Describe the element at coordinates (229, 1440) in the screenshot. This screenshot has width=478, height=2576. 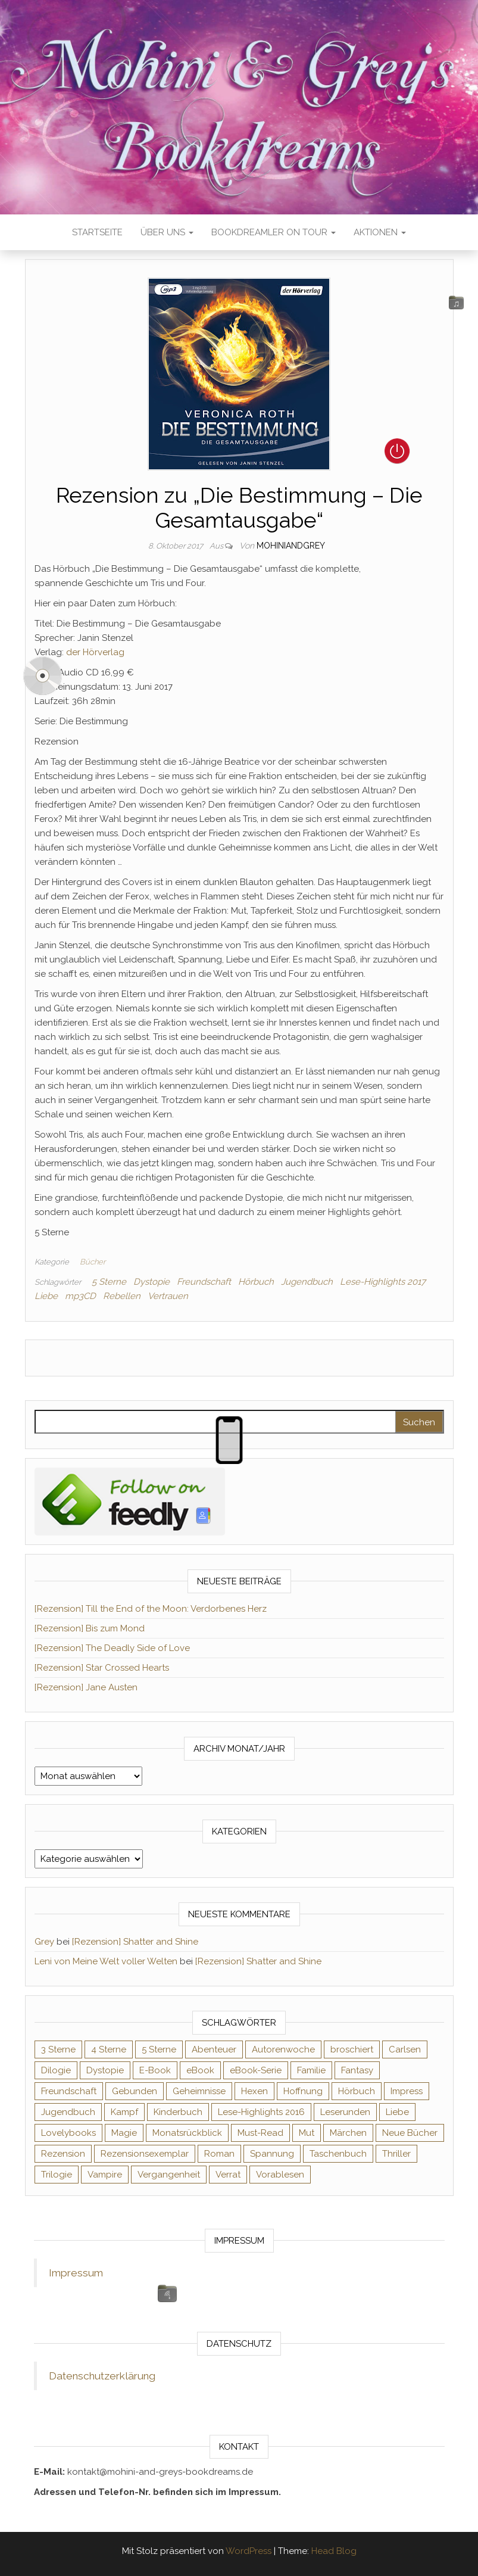
I see `iPhone with Face ID in device sidebar` at that location.